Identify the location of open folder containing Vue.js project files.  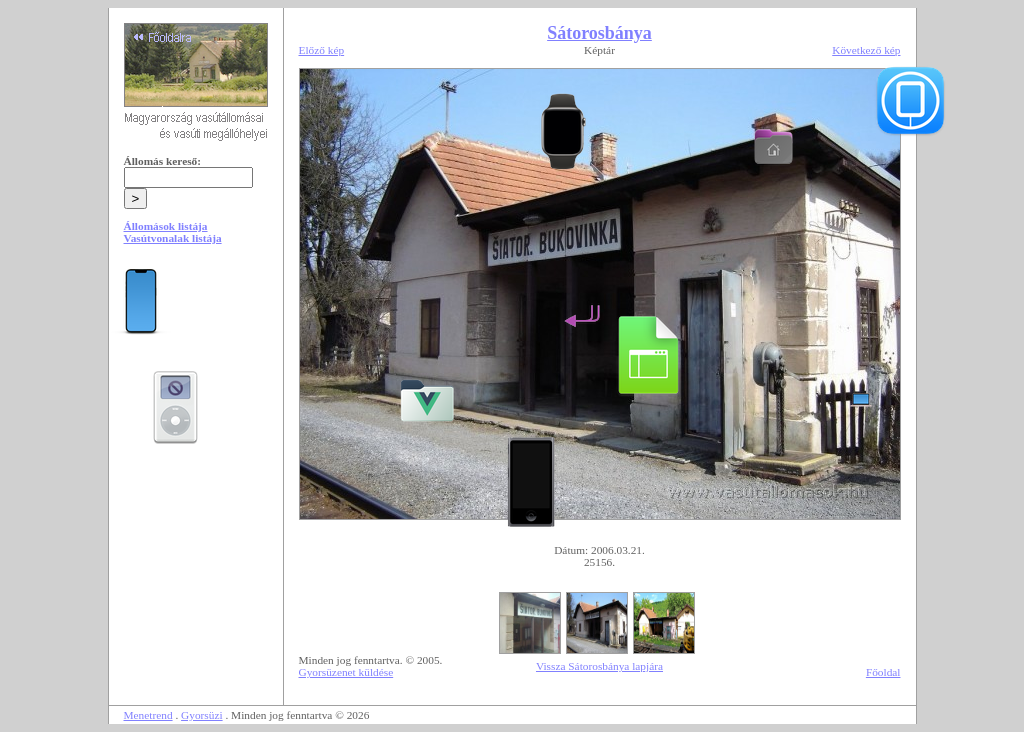
(427, 402).